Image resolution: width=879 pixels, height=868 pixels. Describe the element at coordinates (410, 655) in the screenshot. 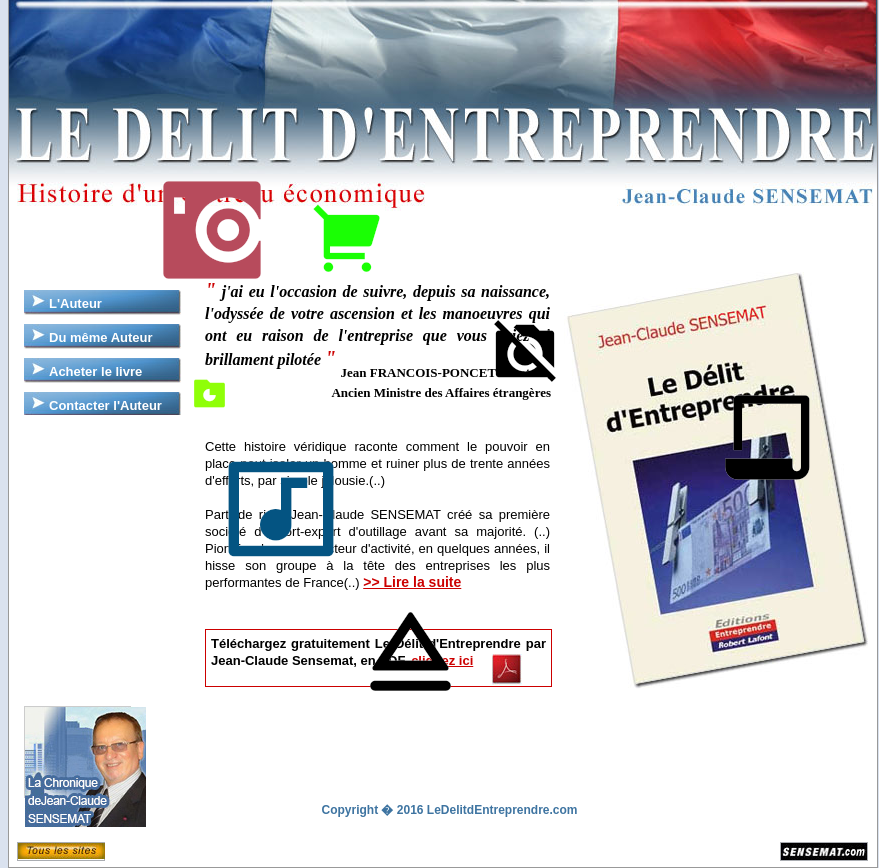

I see `eject media or disc` at that location.